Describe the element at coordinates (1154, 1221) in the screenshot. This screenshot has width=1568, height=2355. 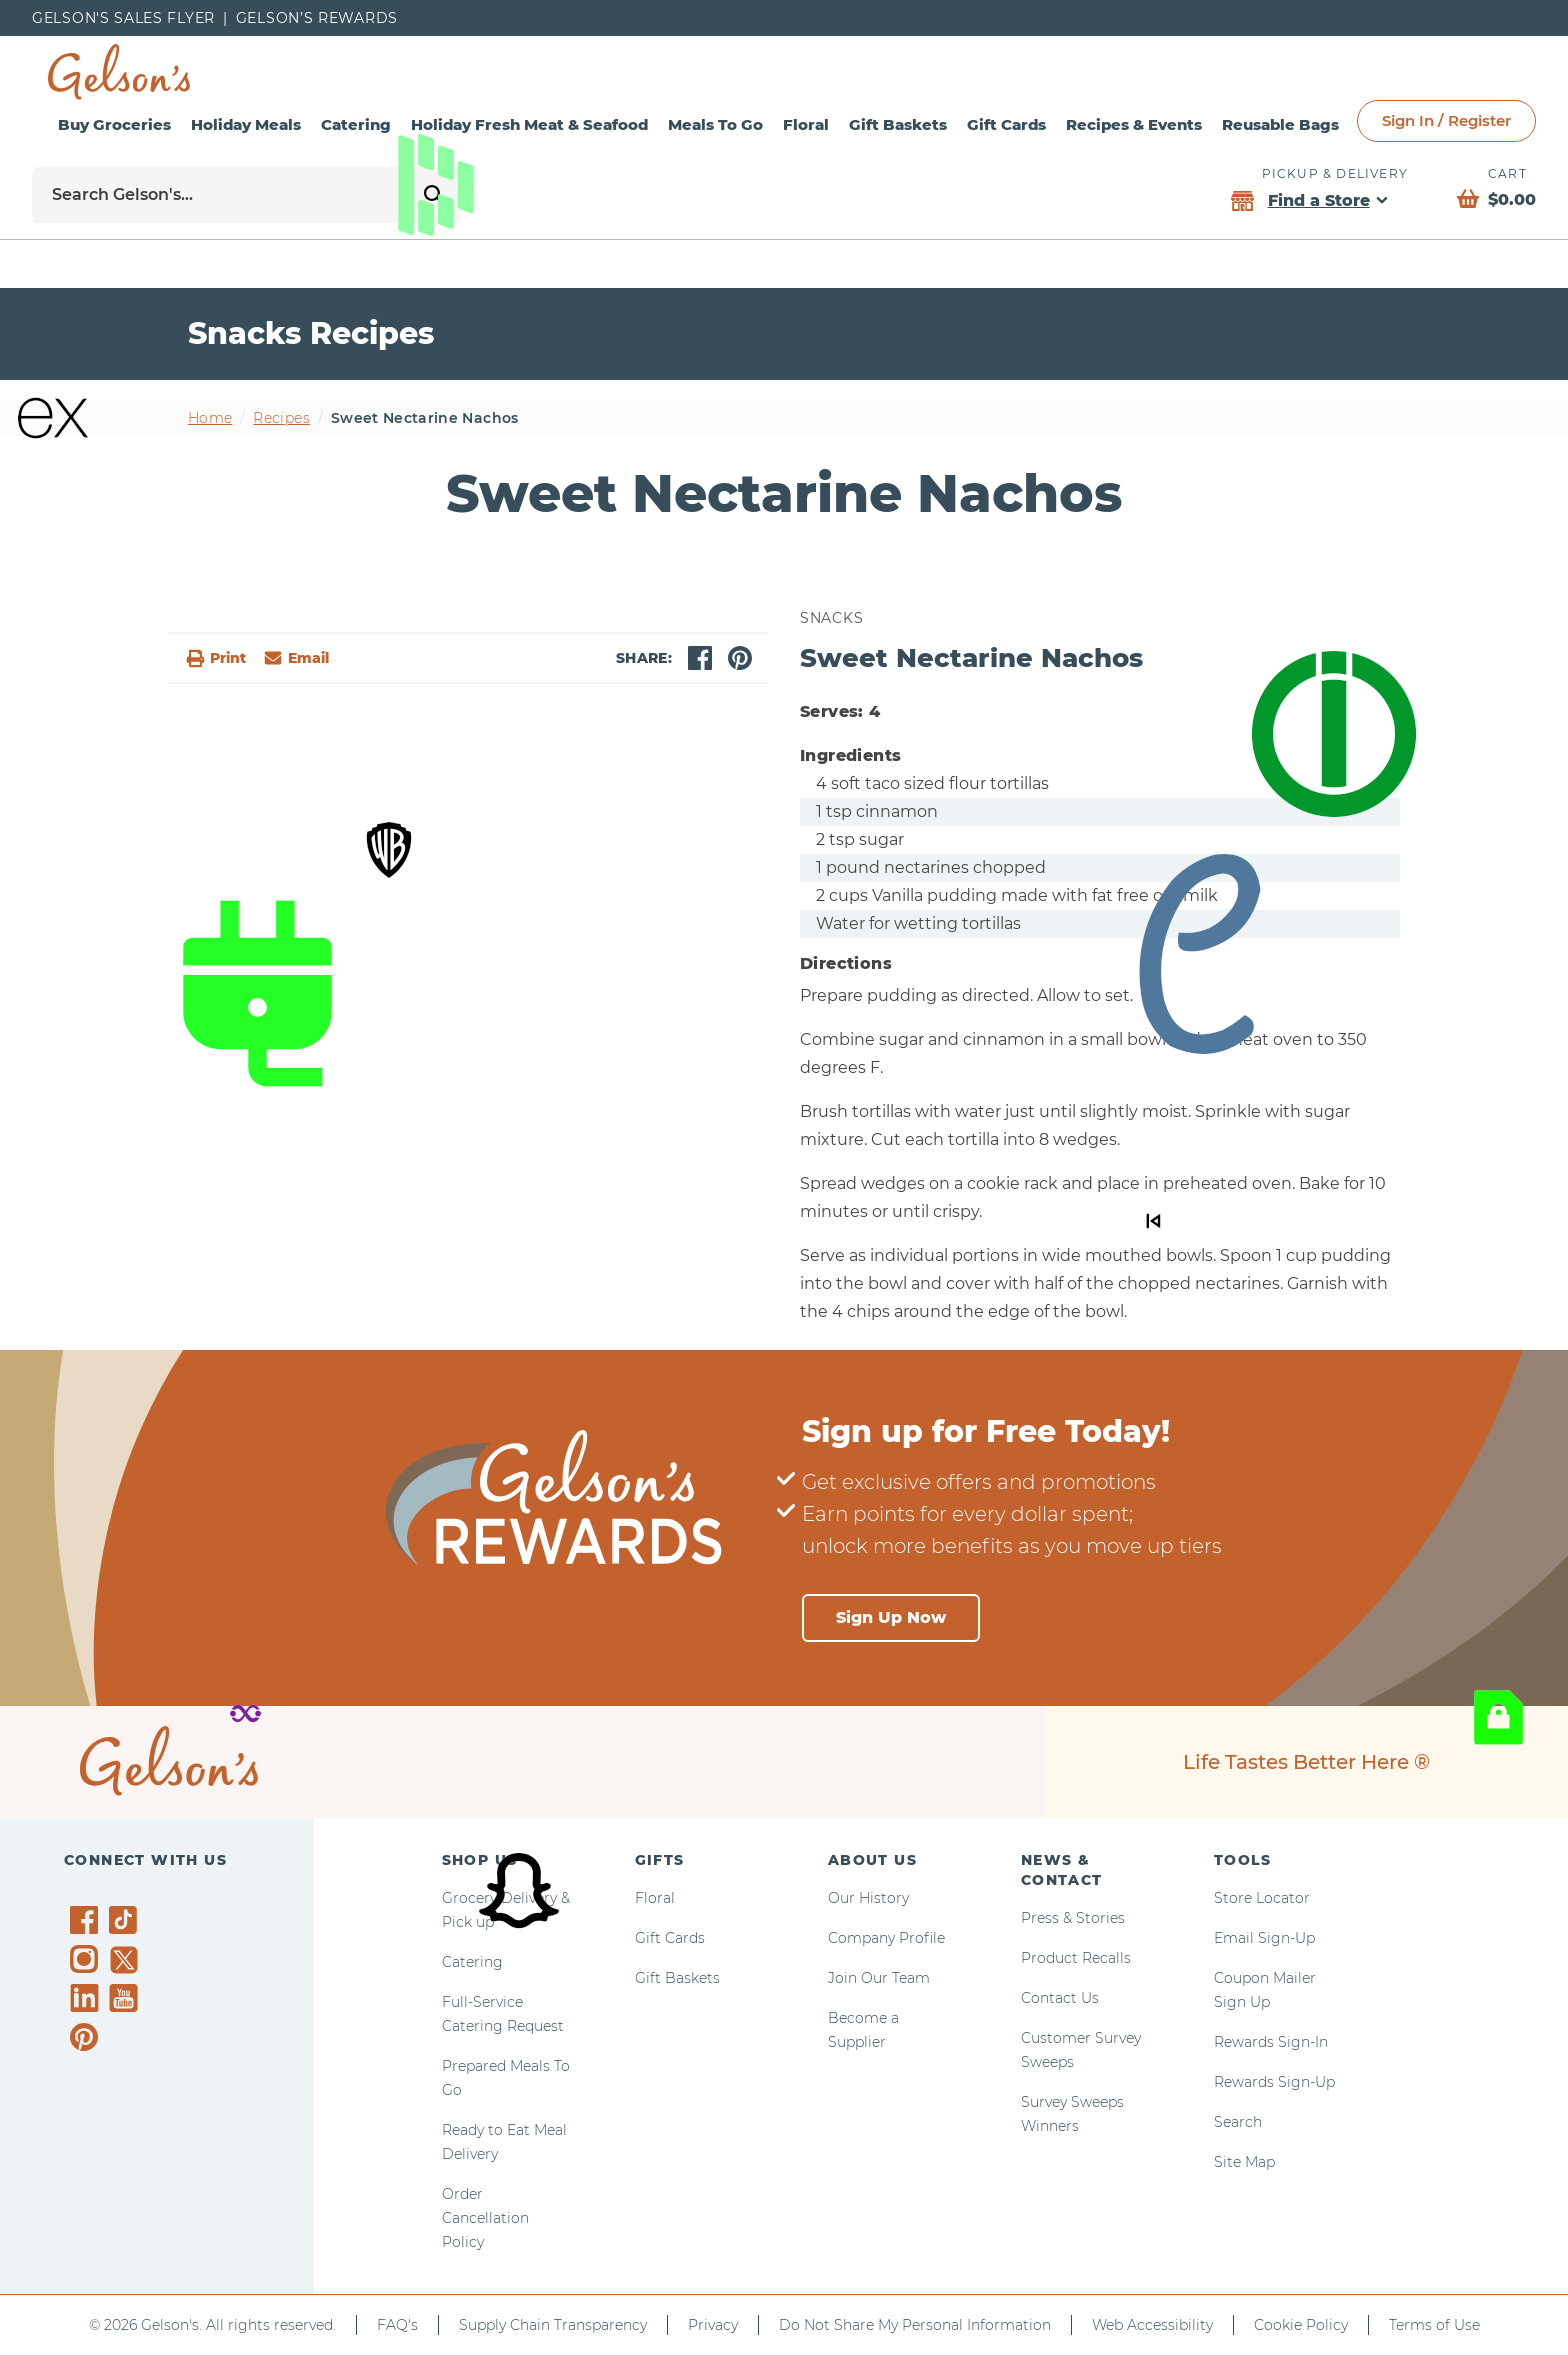
I see `skip to previous track` at that location.